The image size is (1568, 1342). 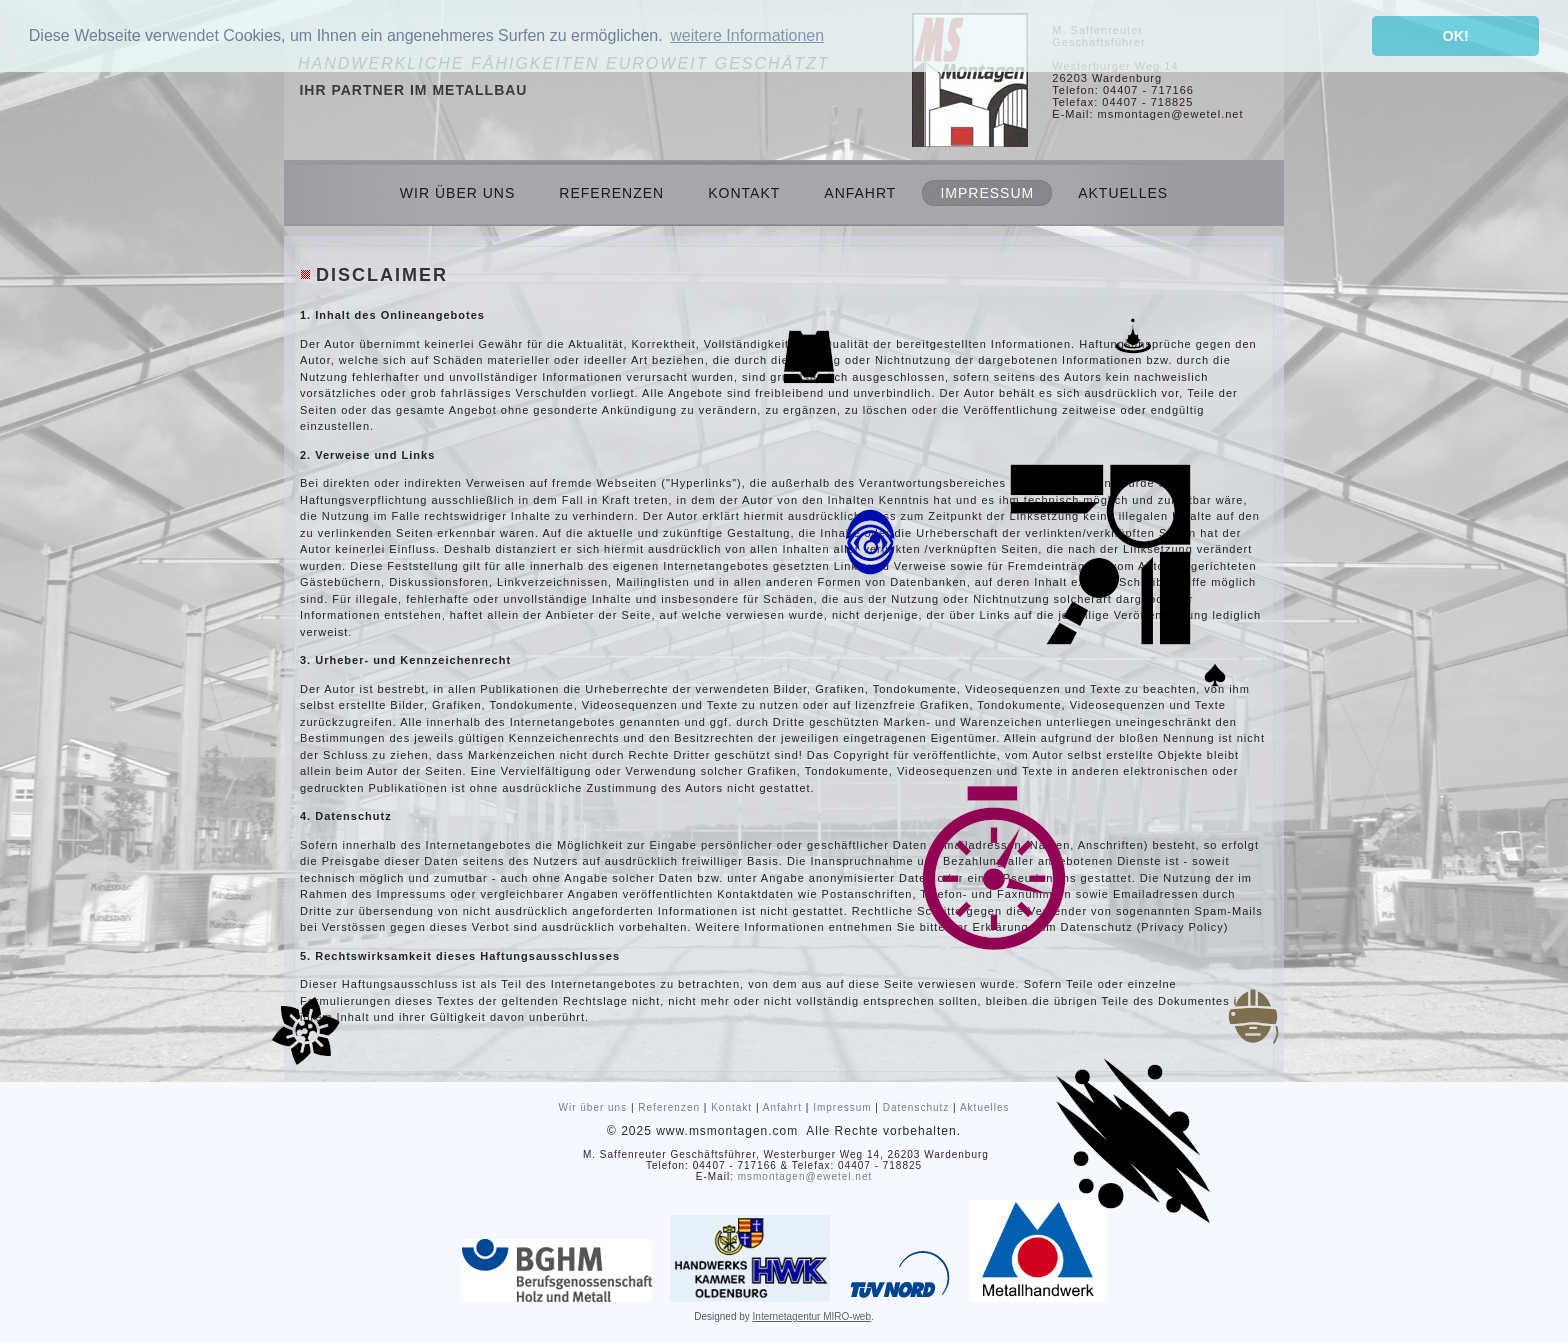 What do you see at coordinates (306, 1031) in the screenshot?
I see `decorative flower element for game UI` at bounding box center [306, 1031].